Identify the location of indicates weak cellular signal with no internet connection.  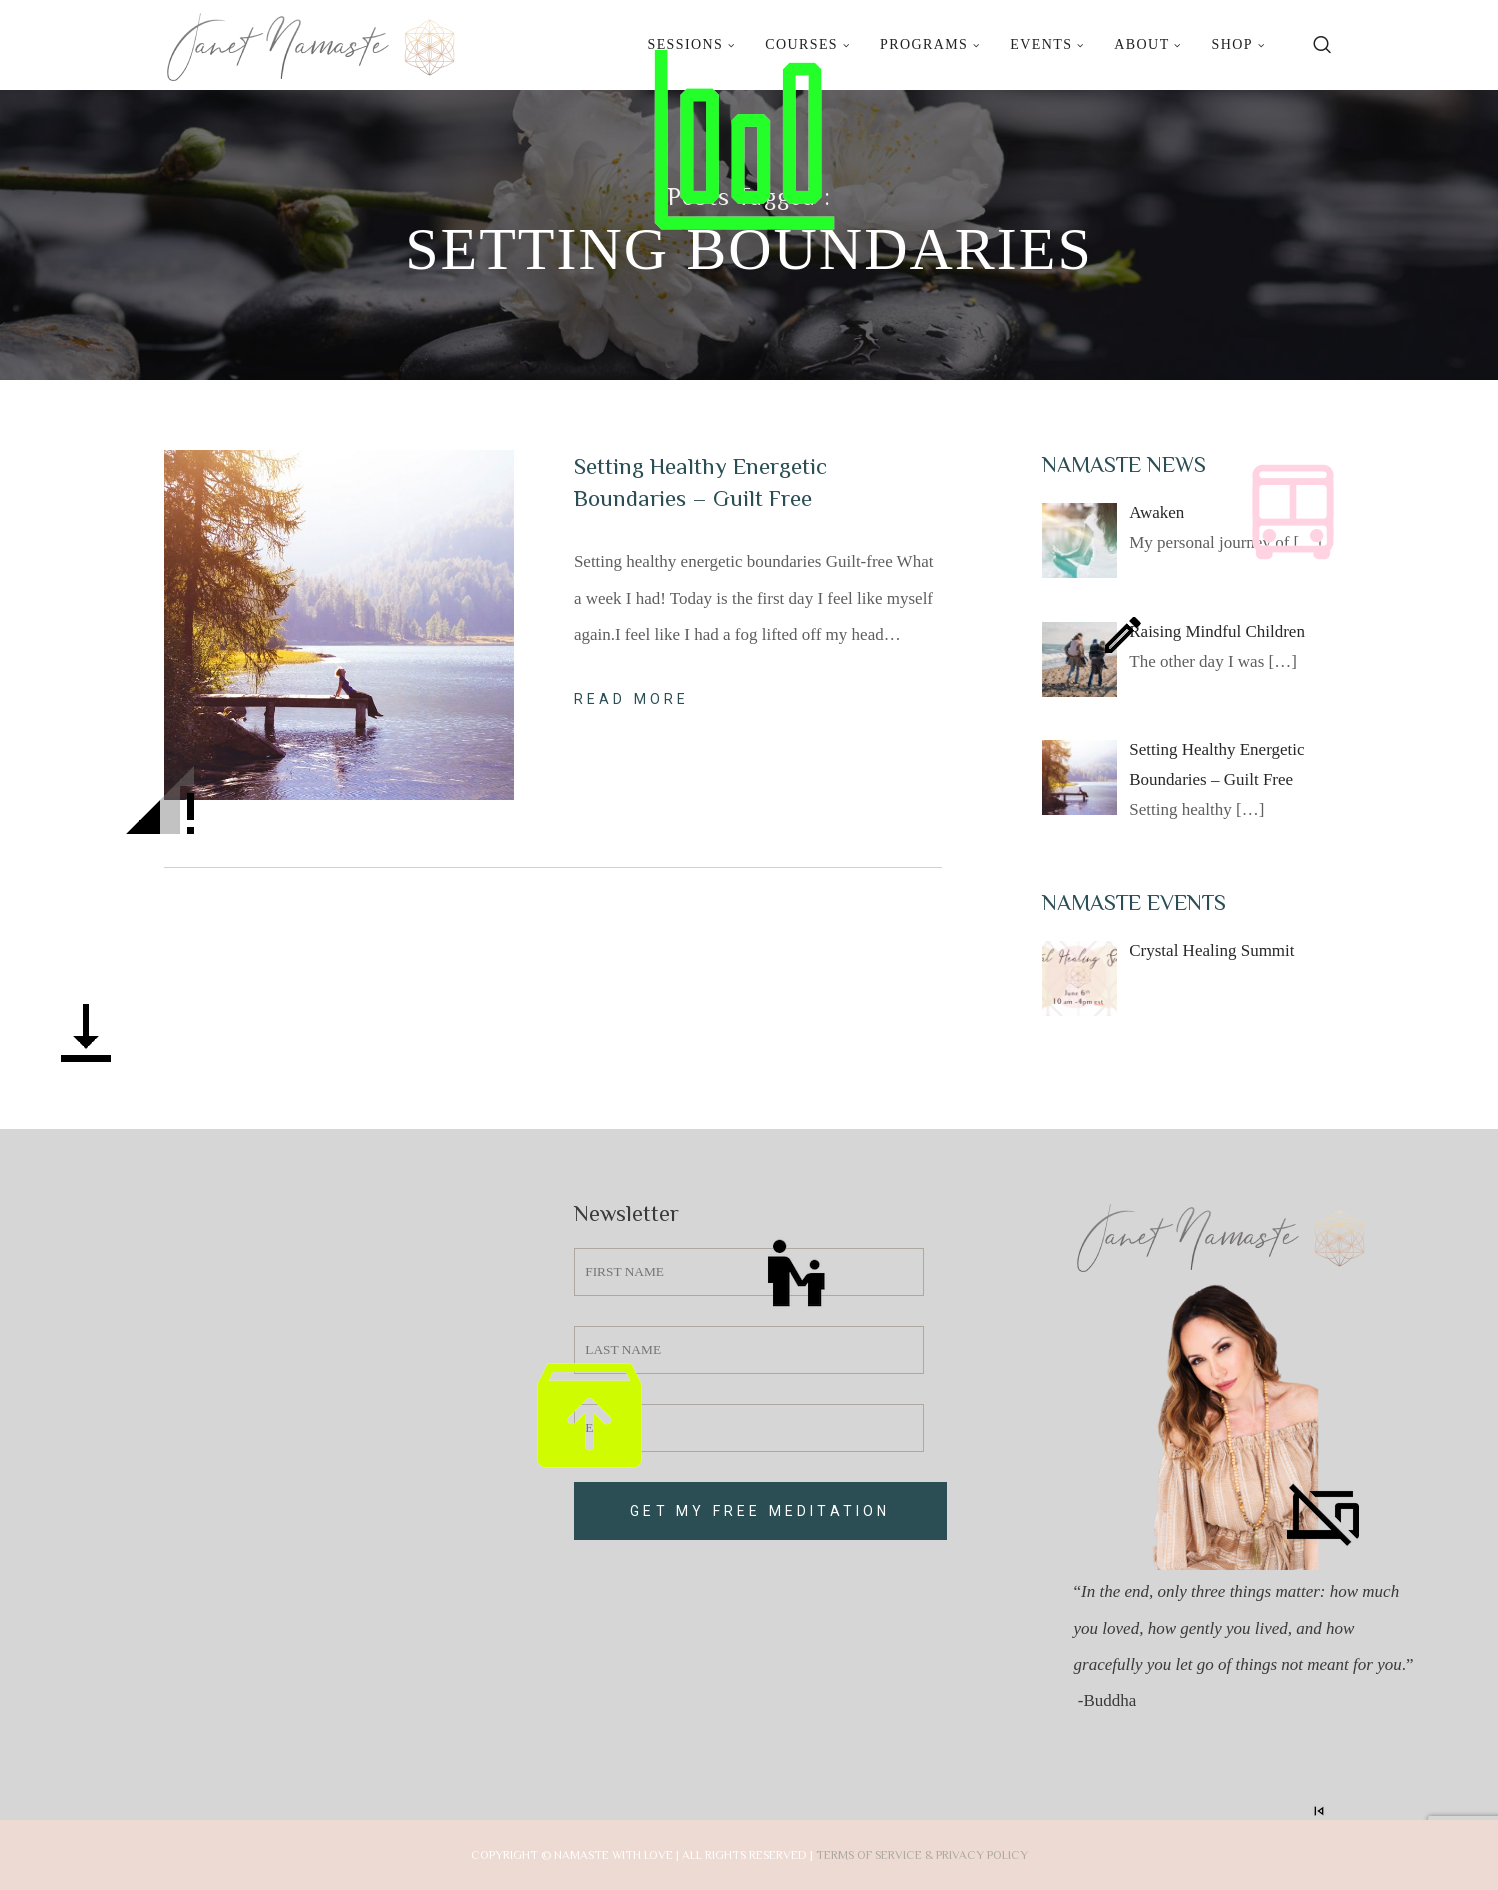
(160, 800).